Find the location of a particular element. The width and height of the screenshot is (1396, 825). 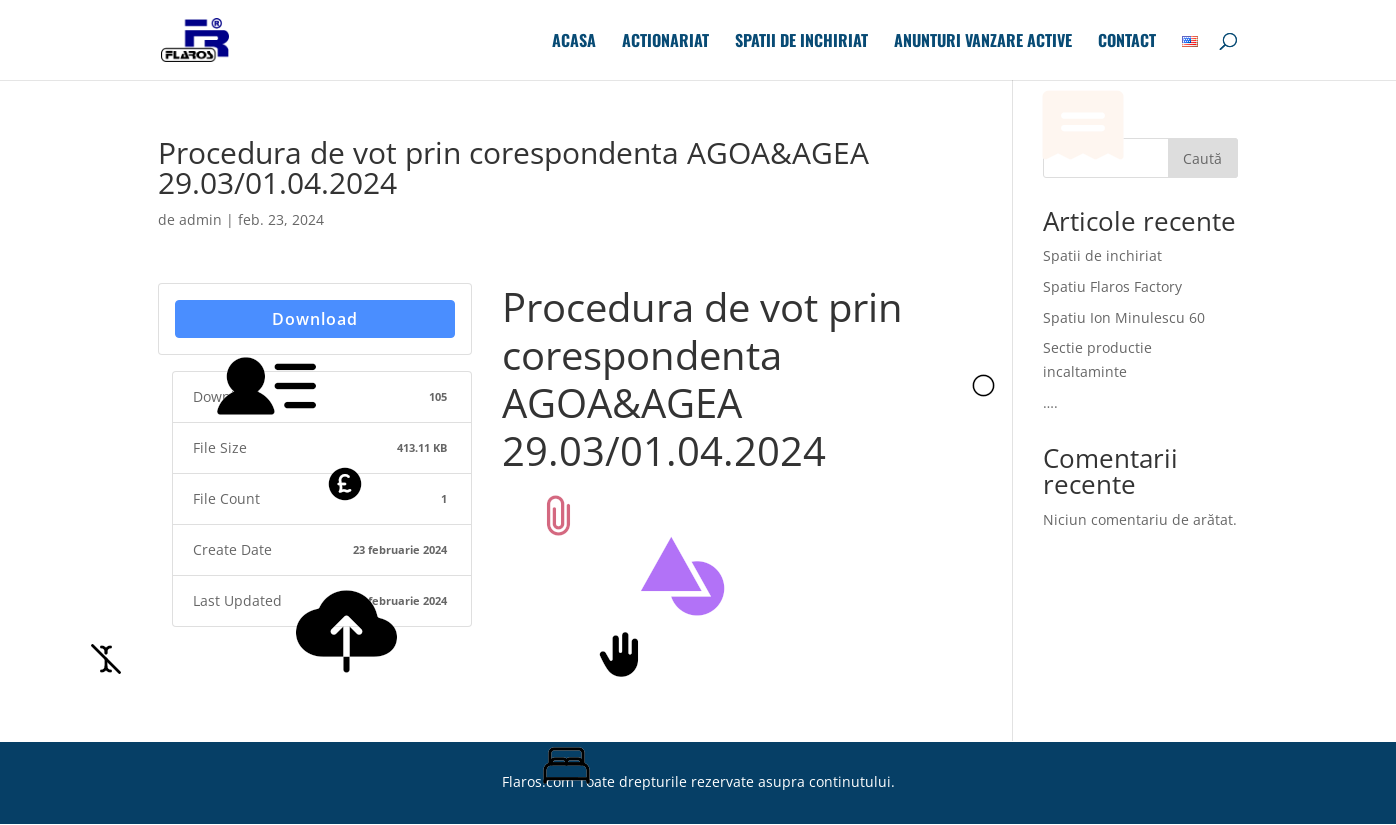

view hotel or accommodation options is located at coordinates (566, 765).